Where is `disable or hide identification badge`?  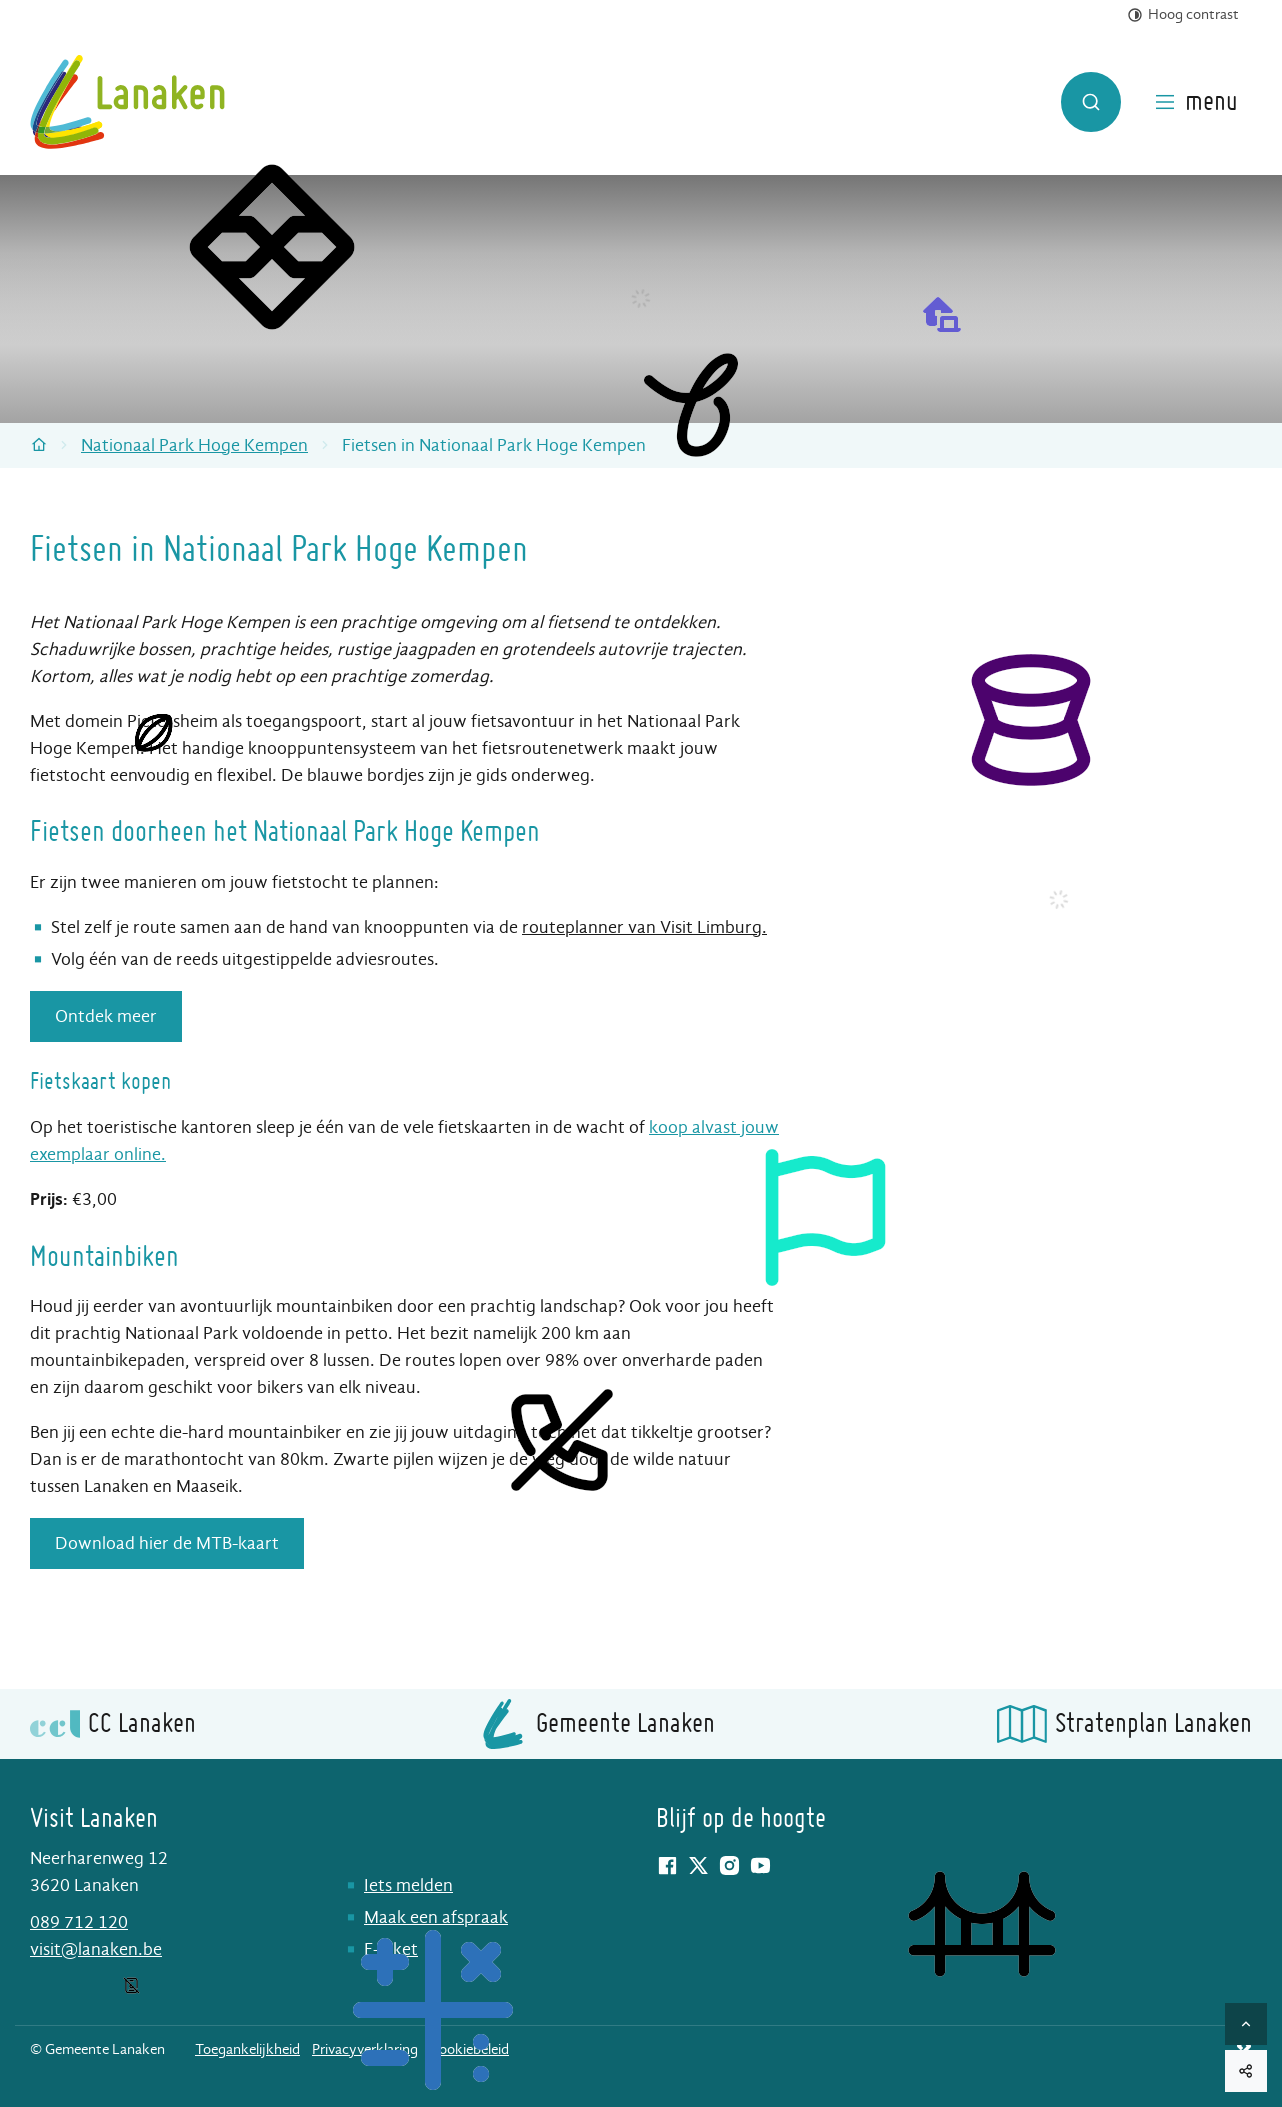 disable or hide identification badge is located at coordinates (131, 1985).